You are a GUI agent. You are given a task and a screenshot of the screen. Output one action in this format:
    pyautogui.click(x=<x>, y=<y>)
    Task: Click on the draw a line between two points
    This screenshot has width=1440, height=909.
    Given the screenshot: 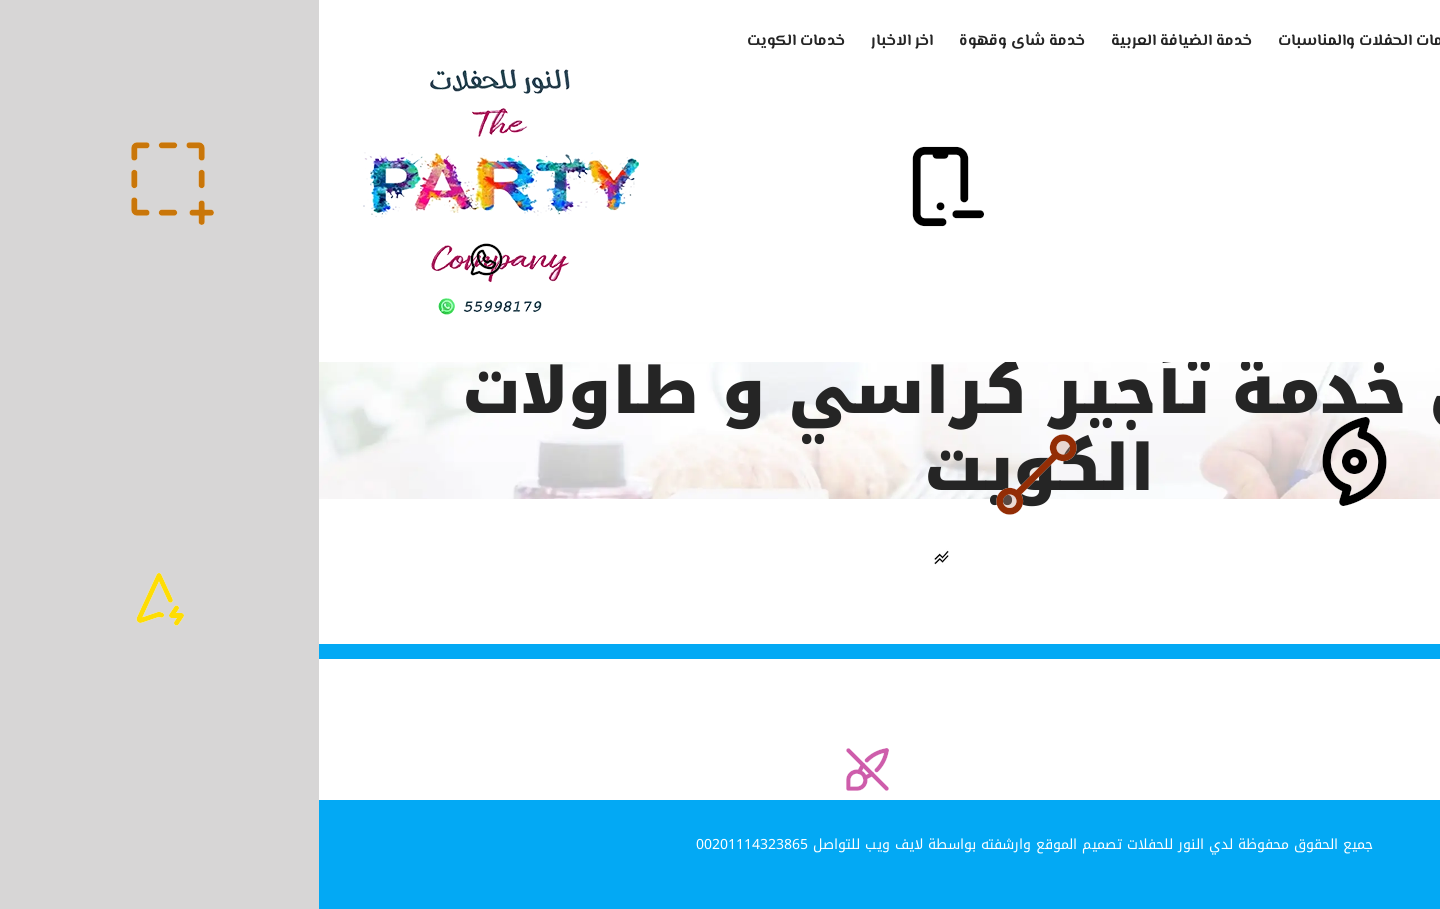 What is the action you would take?
    pyautogui.click(x=1036, y=474)
    